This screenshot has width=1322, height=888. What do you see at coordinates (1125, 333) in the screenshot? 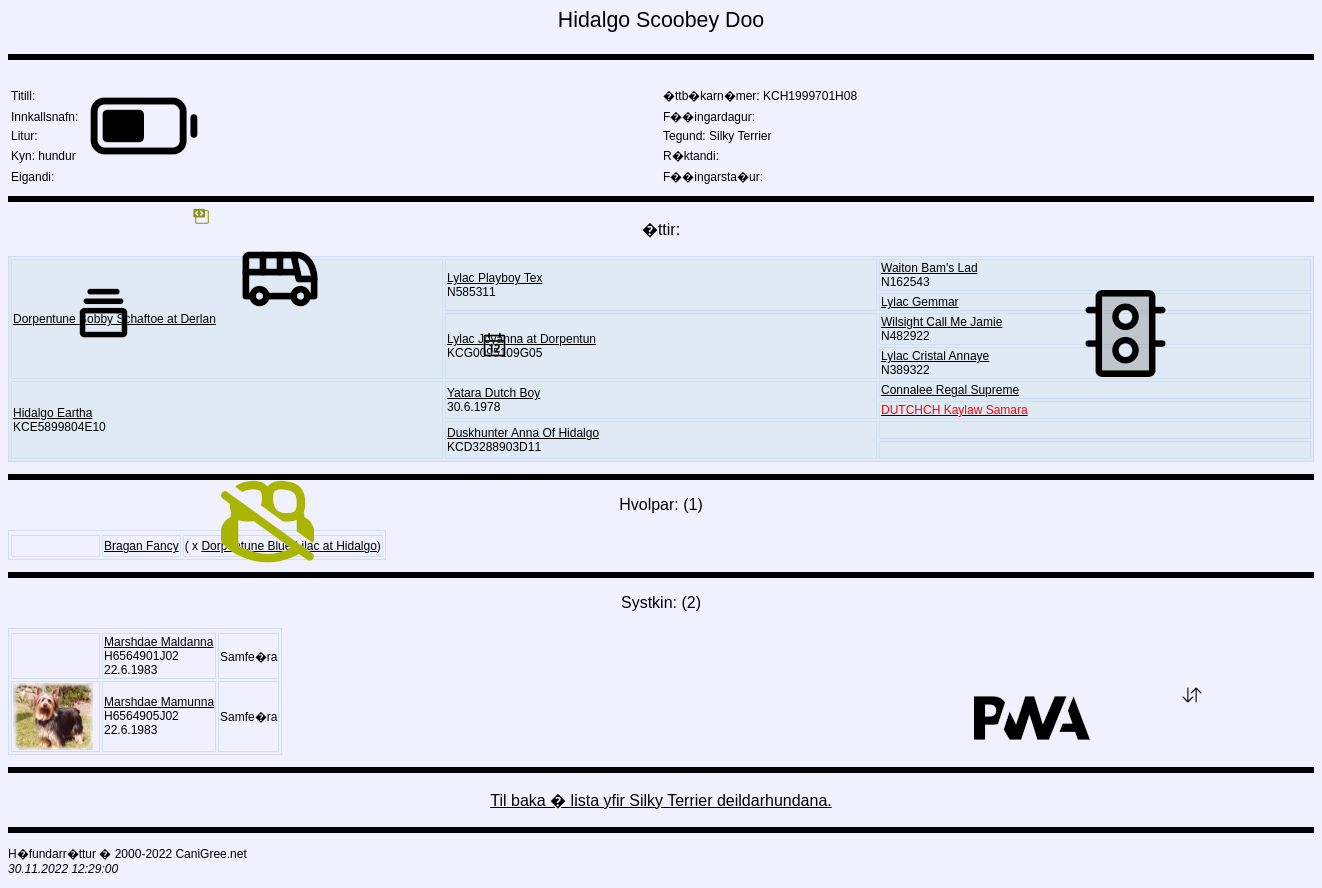
I see `traffic or signal status indicator` at bounding box center [1125, 333].